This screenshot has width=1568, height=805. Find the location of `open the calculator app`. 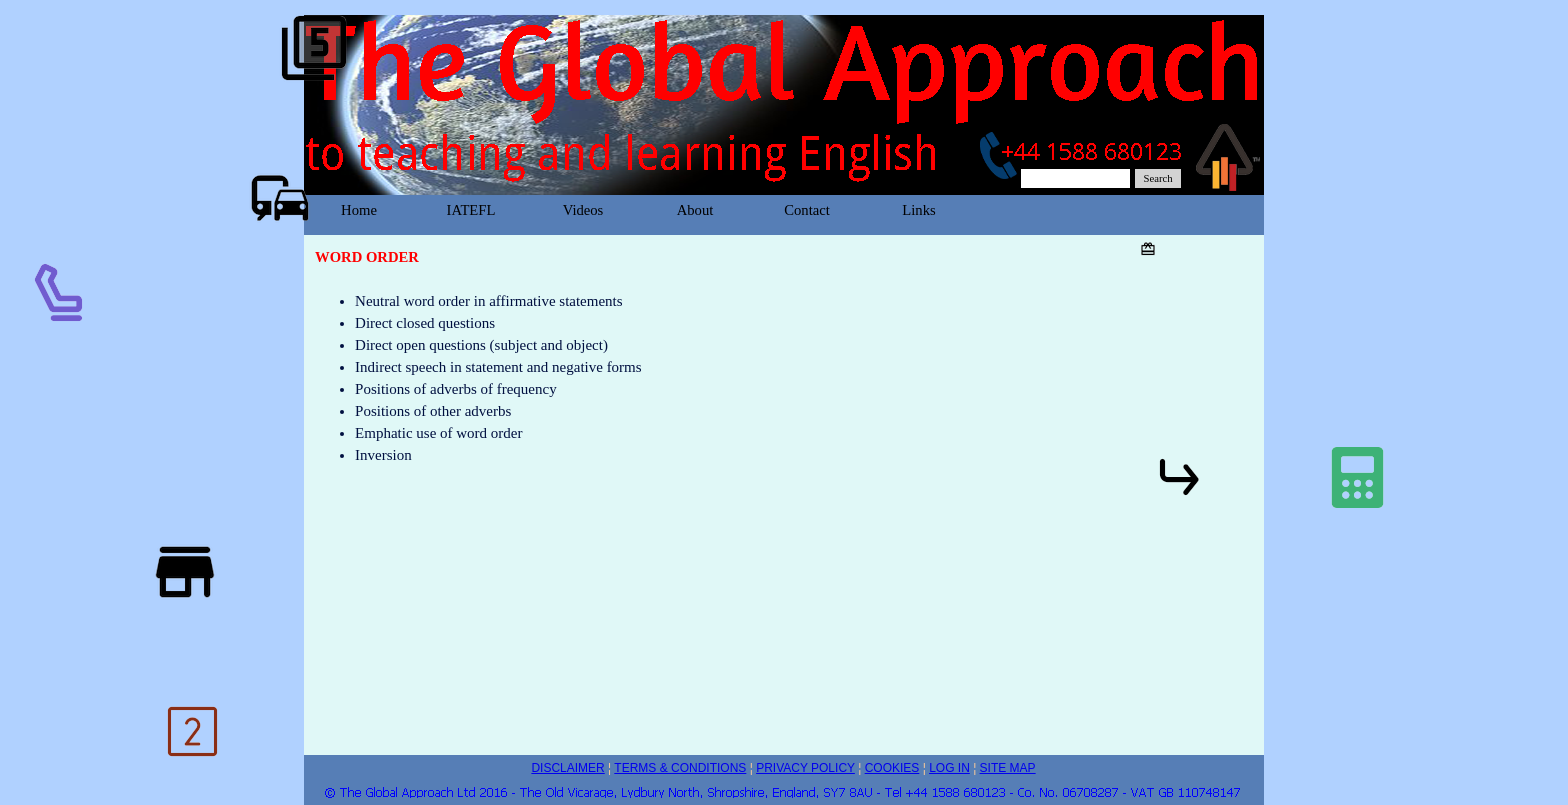

open the calculator app is located at coordinates (1357, 477).